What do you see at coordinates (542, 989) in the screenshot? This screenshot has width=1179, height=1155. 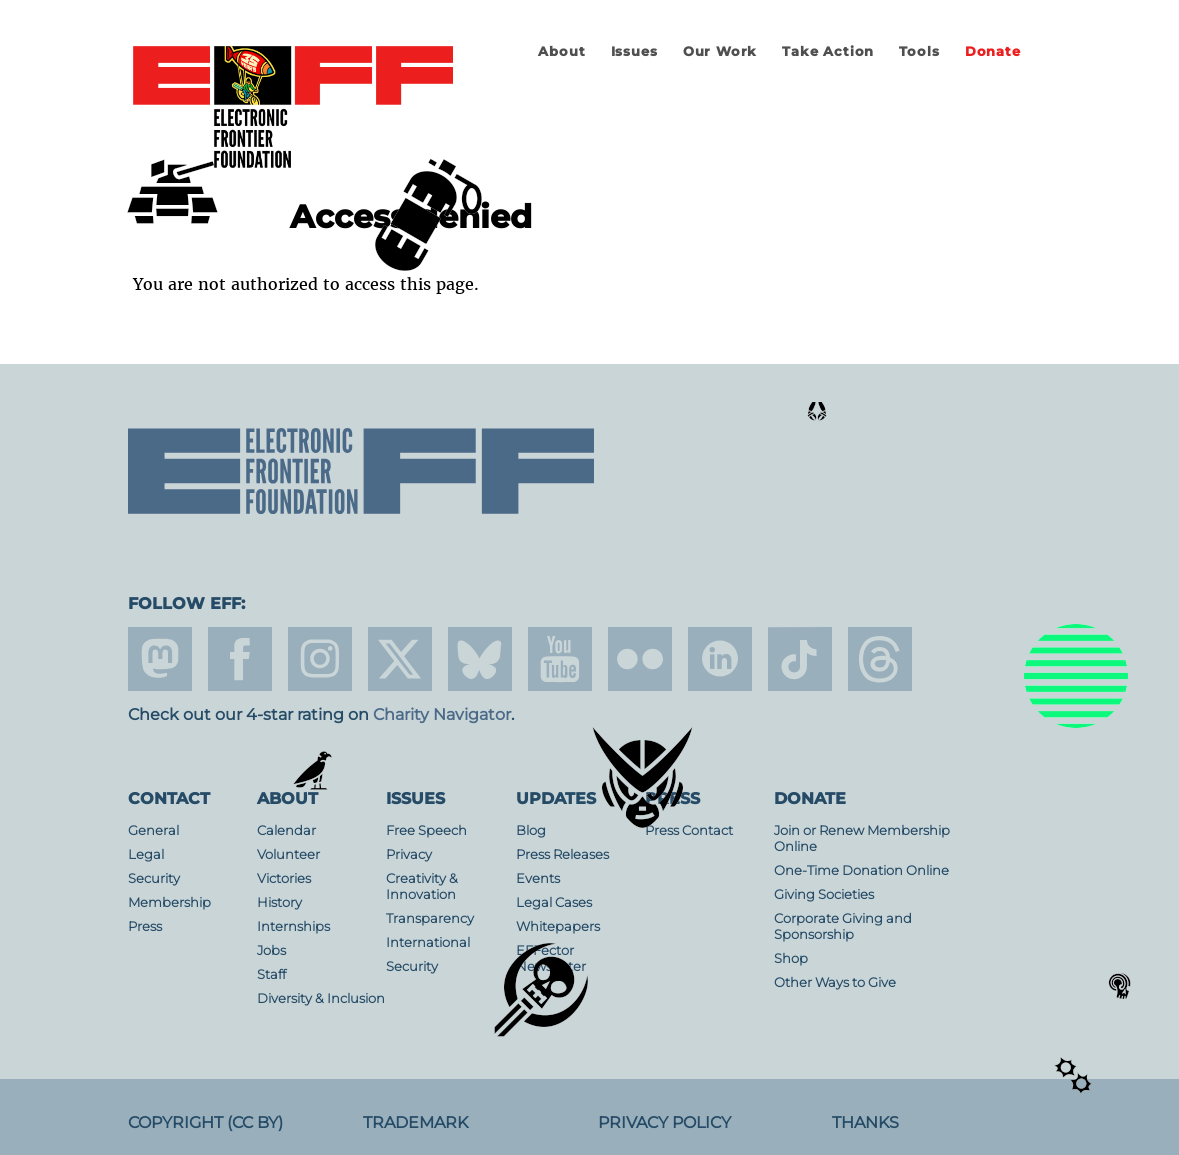 I see `select necromancer or dark mage class` at bounding box center [542, 989].